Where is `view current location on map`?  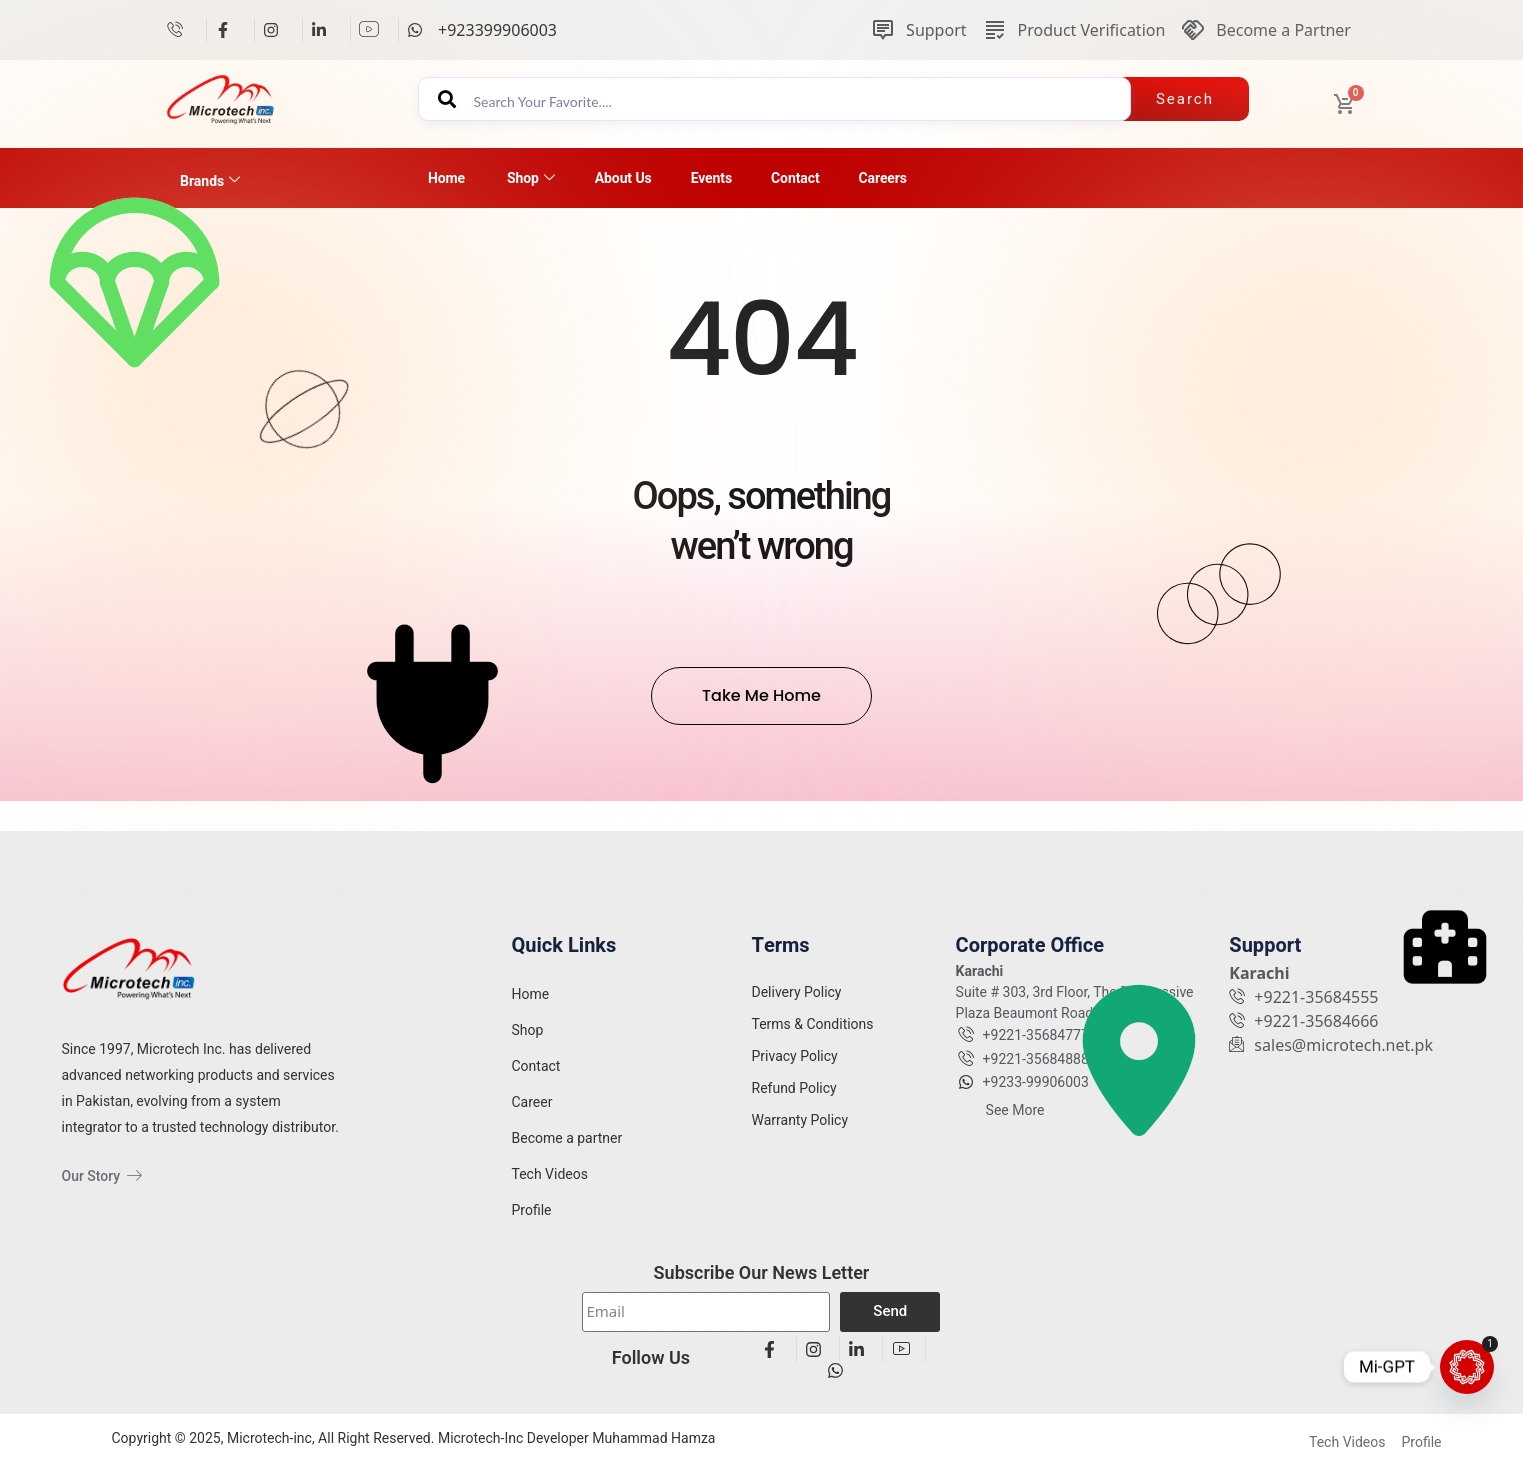 view current location on map is located at coordinates (1139, 1060).